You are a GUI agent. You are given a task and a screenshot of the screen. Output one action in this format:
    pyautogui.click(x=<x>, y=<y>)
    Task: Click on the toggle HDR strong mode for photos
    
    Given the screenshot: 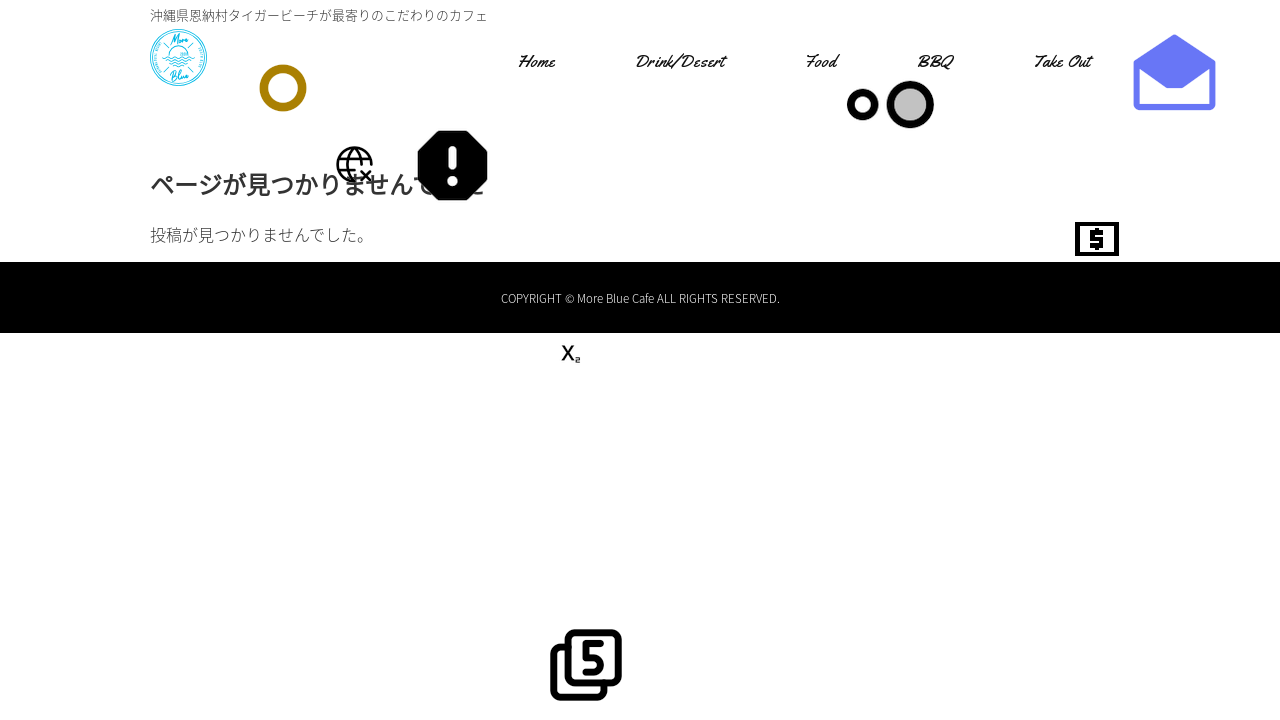 What is the action you would take?
    pyautogui.click(x=890, y=104)
    